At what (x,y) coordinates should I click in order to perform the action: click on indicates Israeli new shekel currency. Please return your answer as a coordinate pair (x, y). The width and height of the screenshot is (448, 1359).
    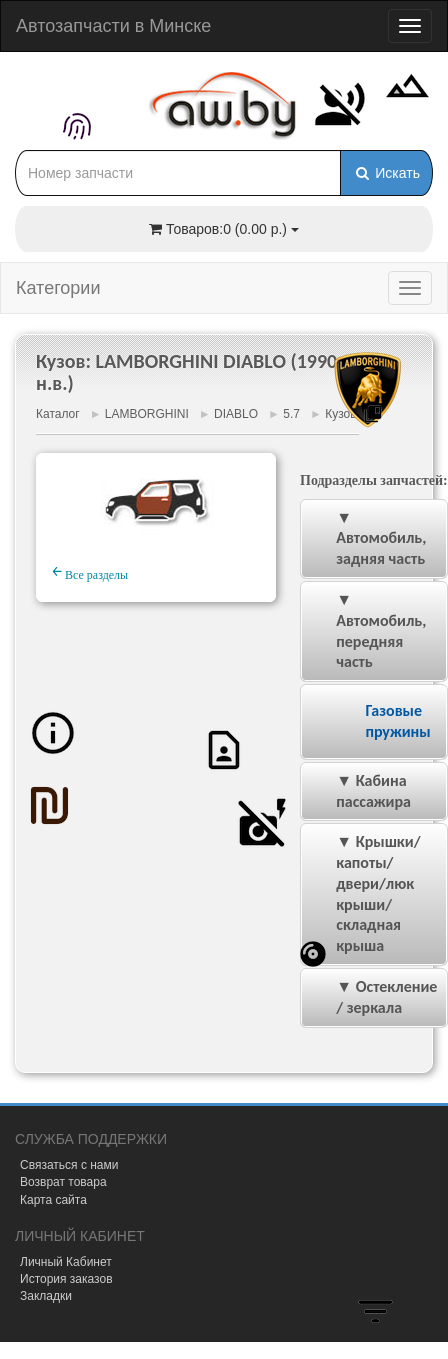
    Looking at the image, I should click on (49, 805).